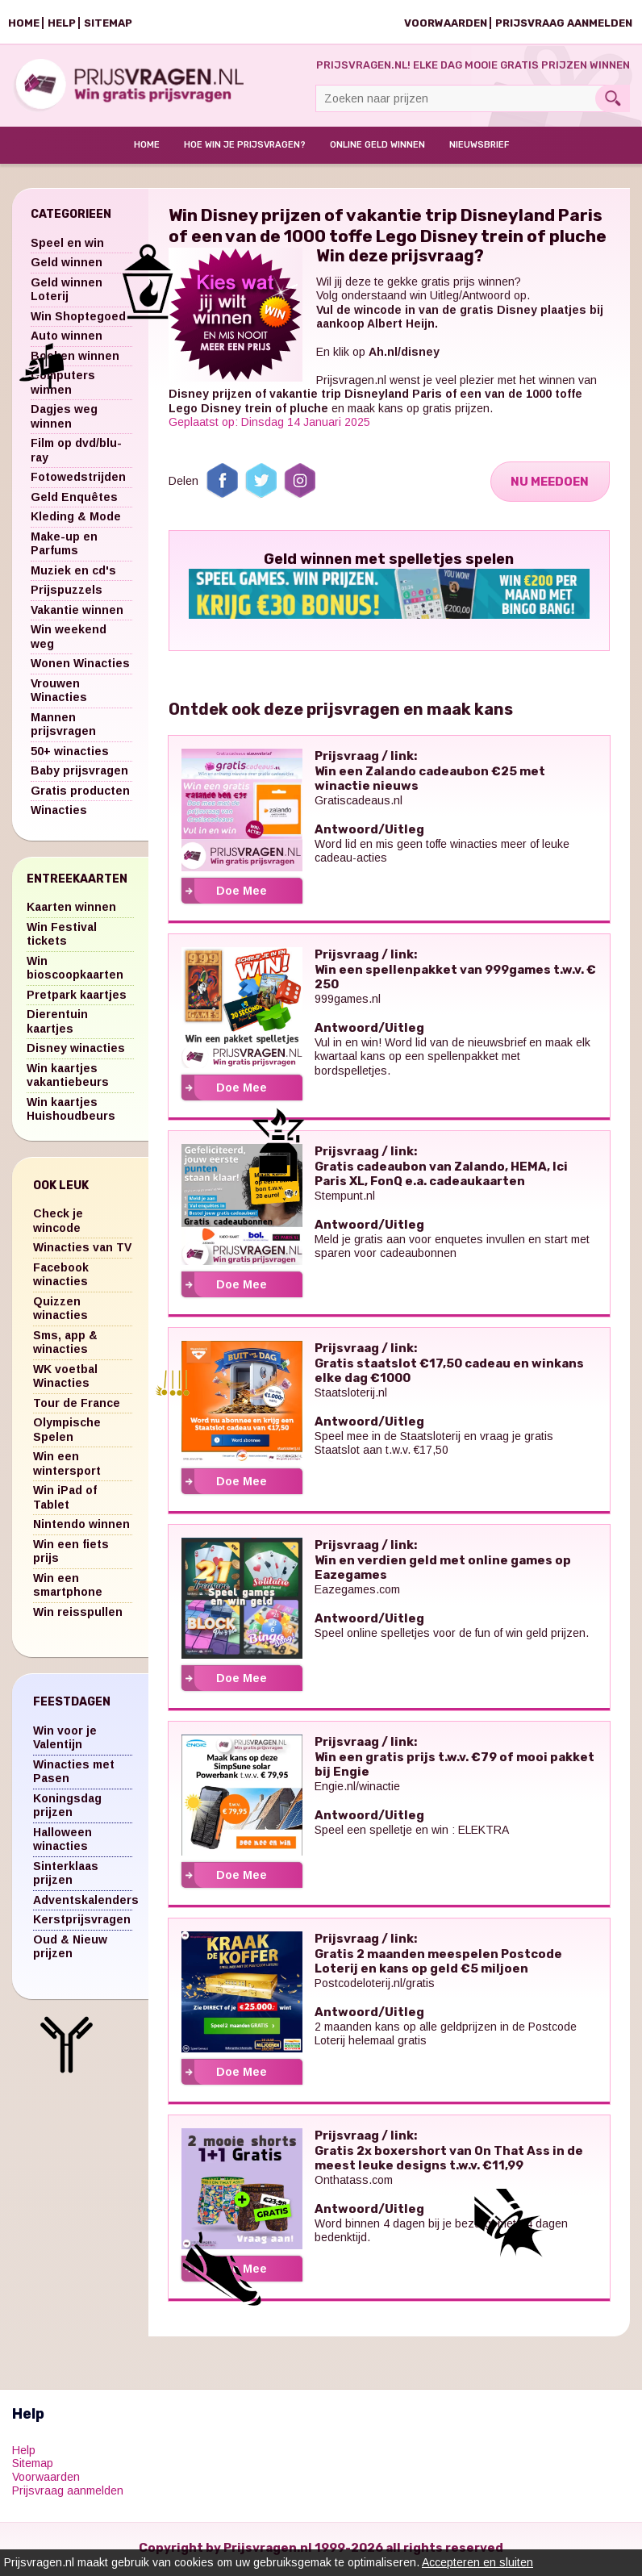  Describe the element at coordinates (148, 282) in the screenshot. I see `toggle lantern or light source on/off` at that location.